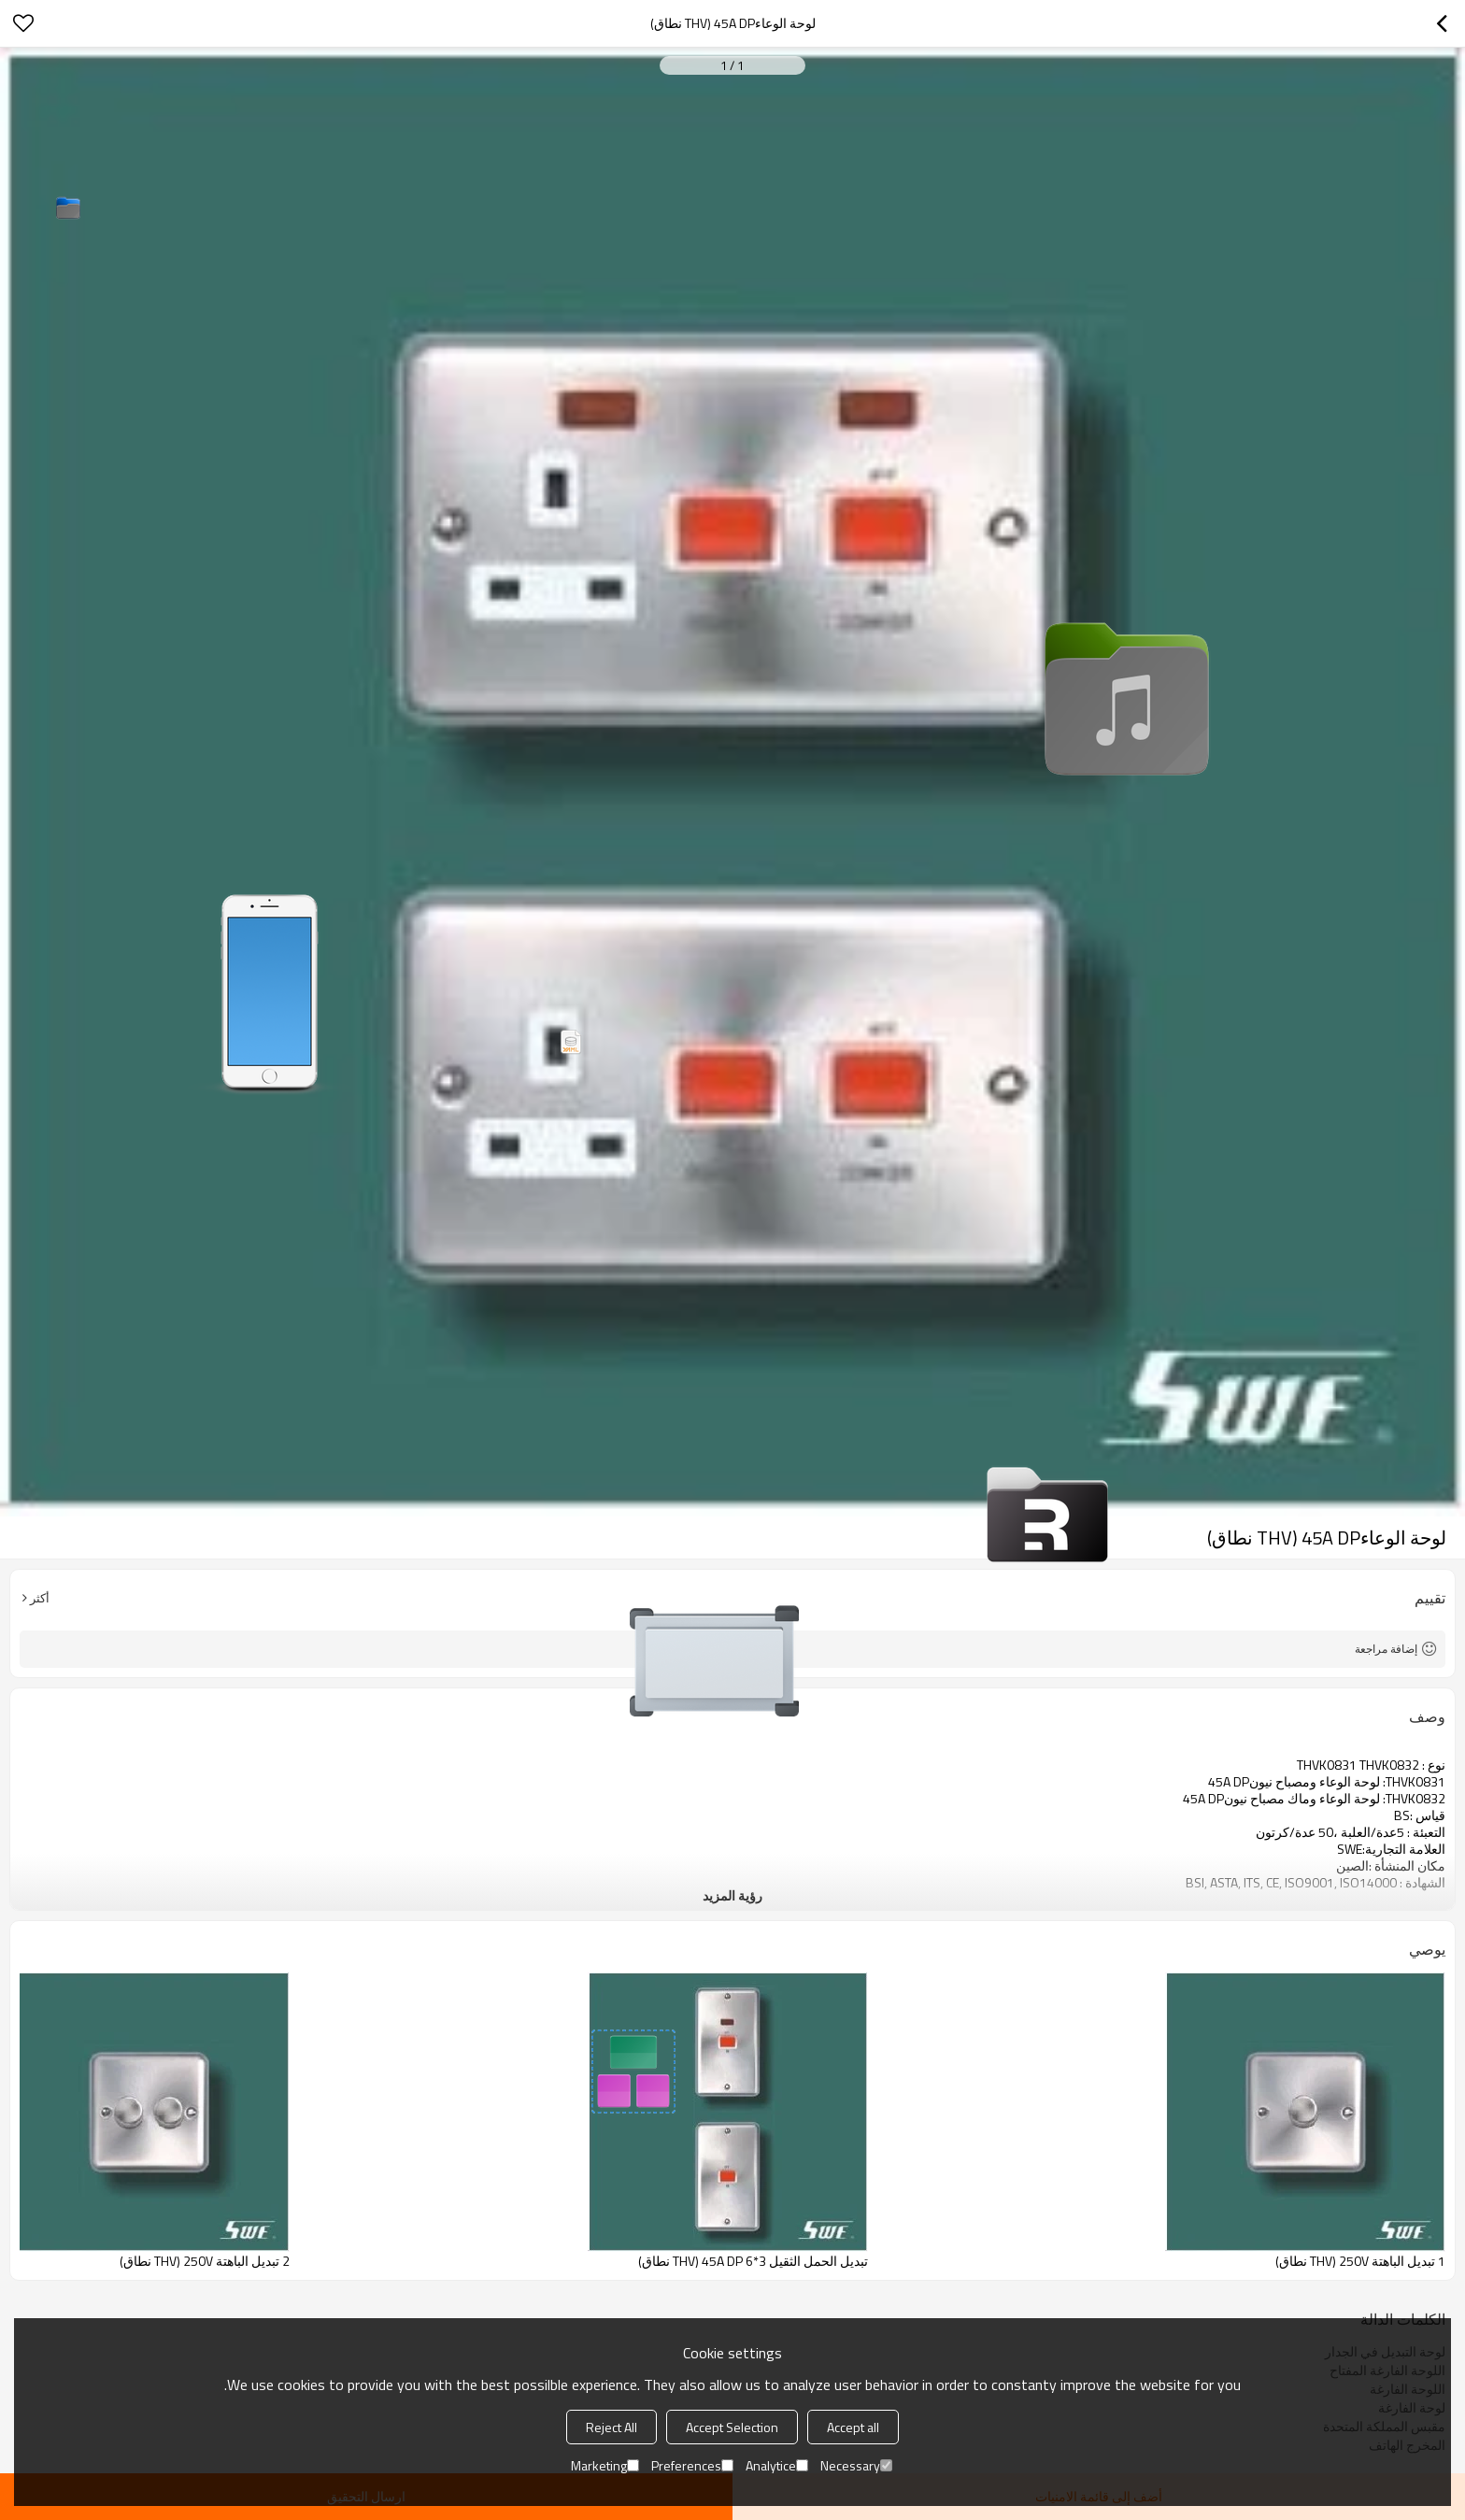 The image size is (1465, 2520). What do you see at coordinates (1127, 699) in the screenshot?
I see `open your music folder` at bounding box center [1127, 699].